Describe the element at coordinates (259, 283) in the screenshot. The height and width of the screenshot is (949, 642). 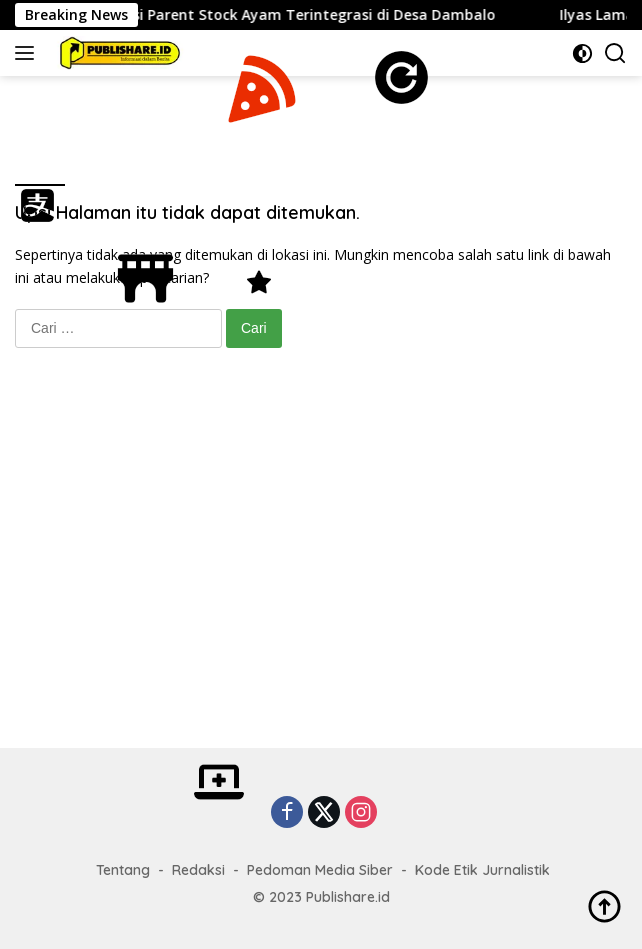
I see `mark item as favorite` at that location.